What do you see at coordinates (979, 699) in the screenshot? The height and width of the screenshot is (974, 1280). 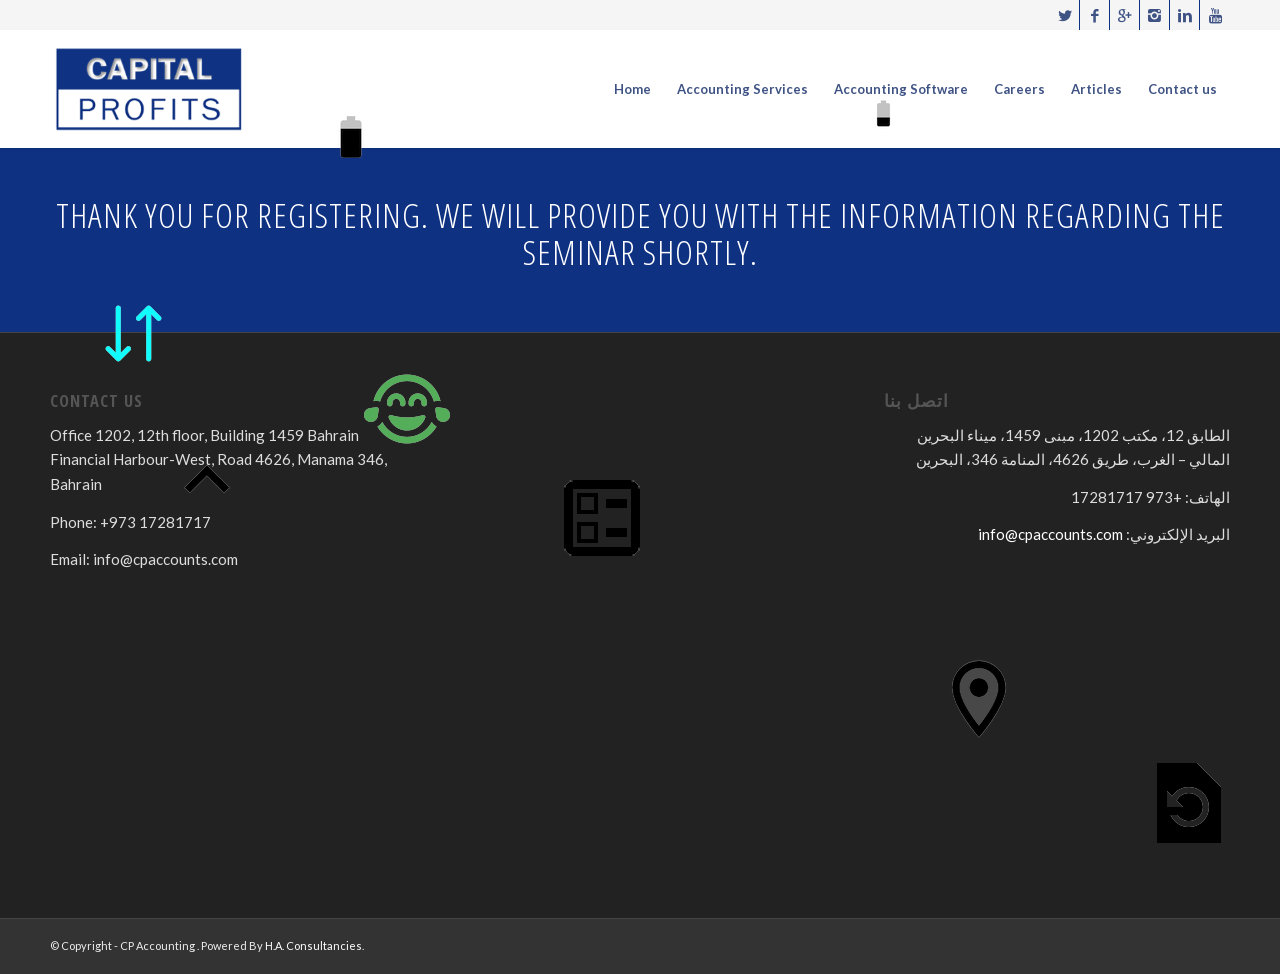 I see `view or set your current location` at bounding box center [979, 699].